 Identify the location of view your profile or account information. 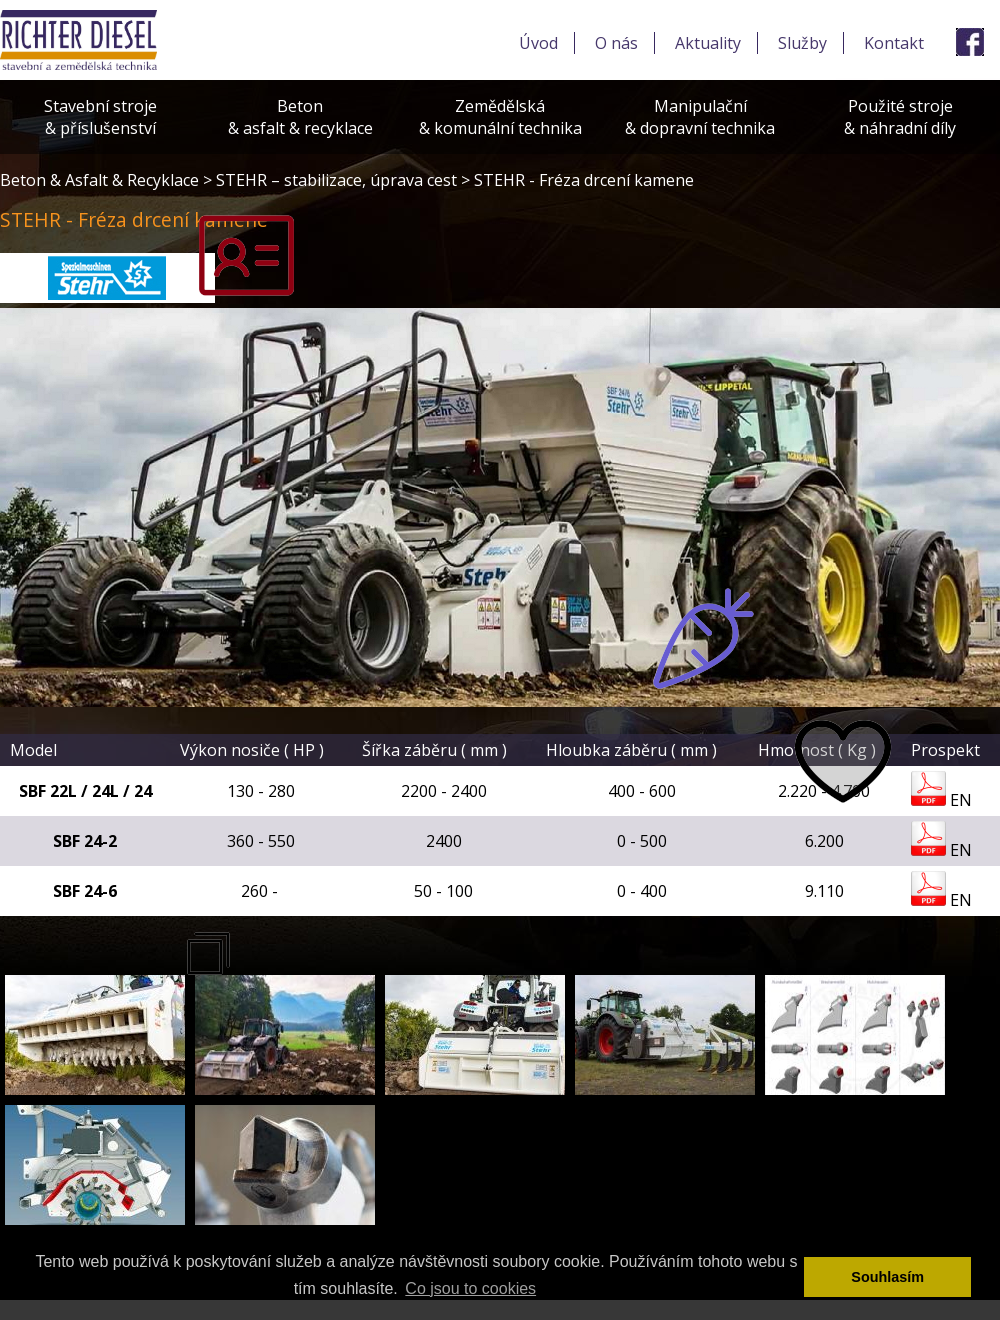
(246, 255).